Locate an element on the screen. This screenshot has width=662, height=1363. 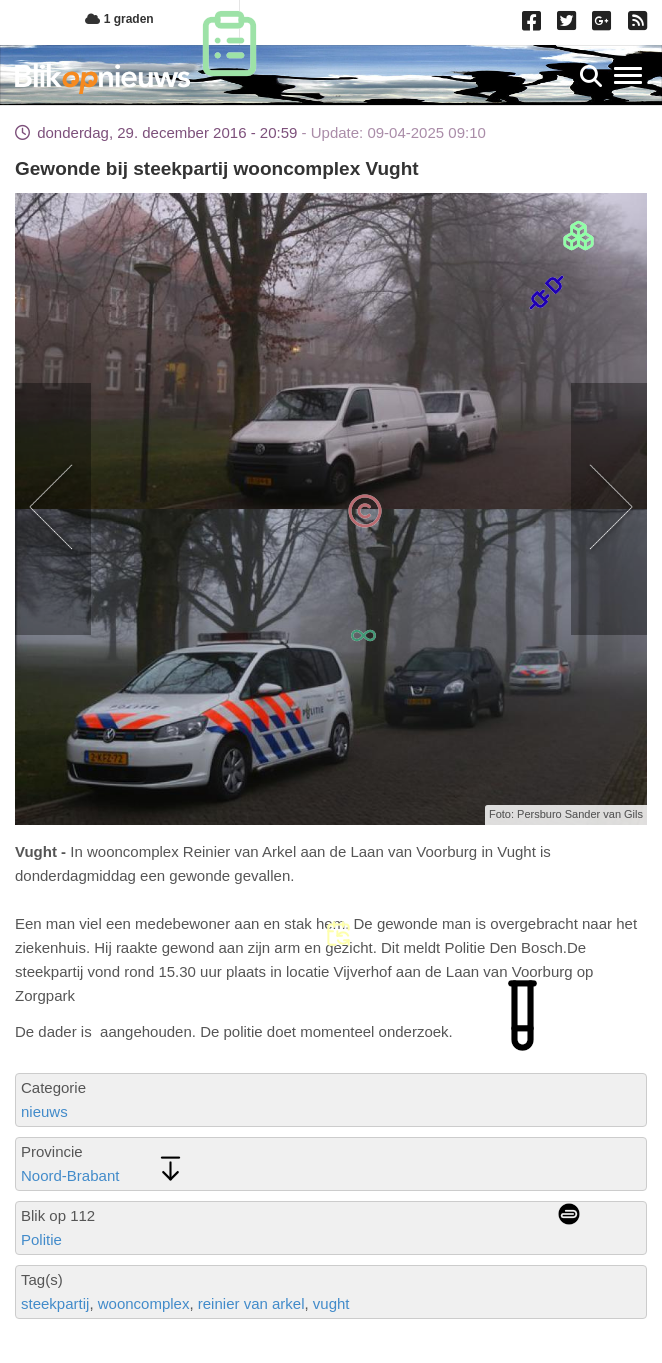
indicates unlimited or infinite content is located at coordinates (363, 635).